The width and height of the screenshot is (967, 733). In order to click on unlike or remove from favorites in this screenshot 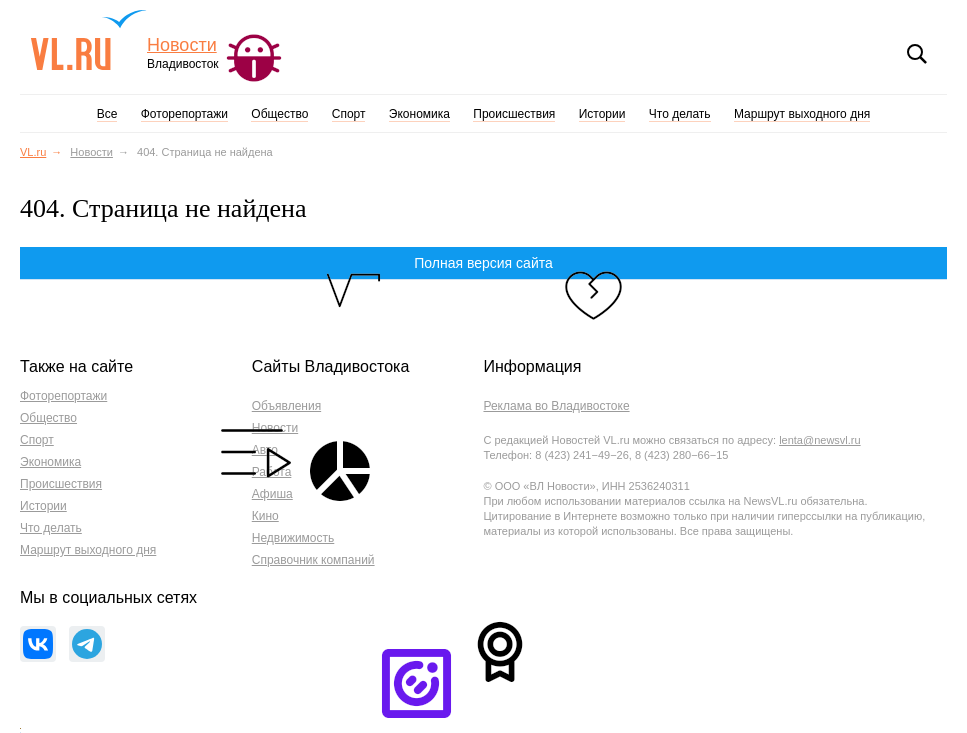, I will do `click(593, 293)`.